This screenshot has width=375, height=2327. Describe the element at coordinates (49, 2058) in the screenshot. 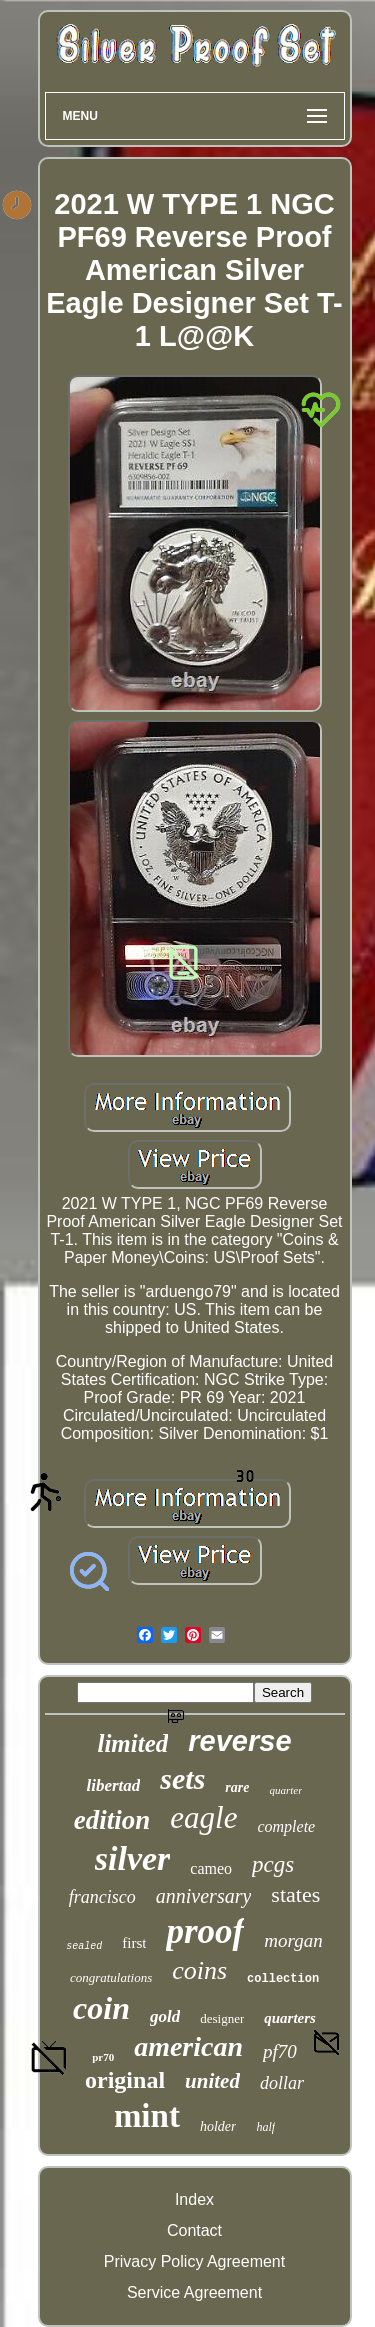

I see `tv or display is currently off or disabled` at that location.